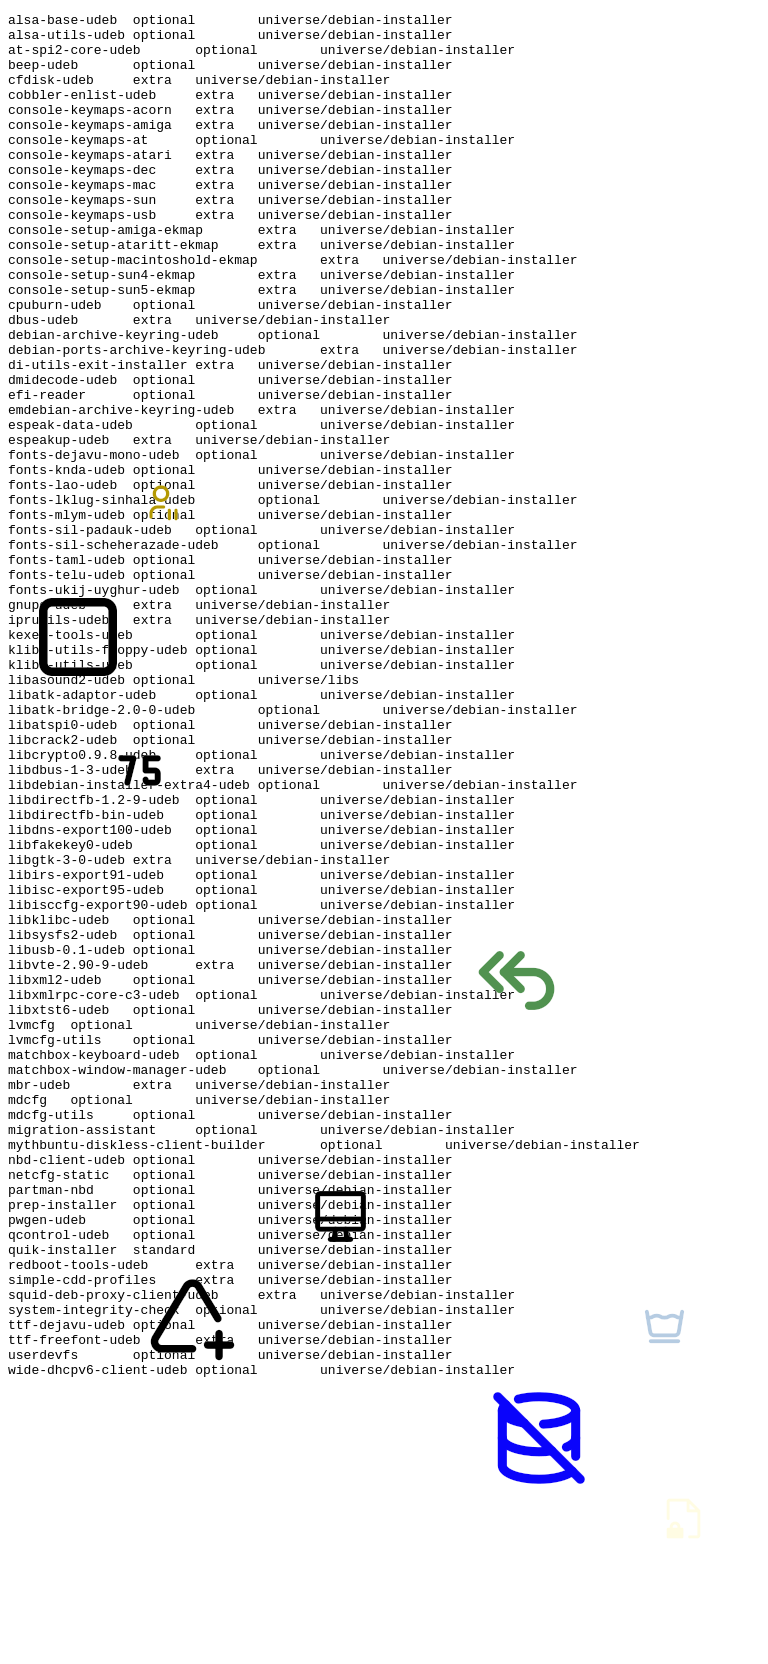 Image resolution: width=768 pixels, height=1664 pixels. What do you see at coordinates (192, 1318) in the screenshot?
I see `add a new warning or alert` at bounding box center [192, 1318].